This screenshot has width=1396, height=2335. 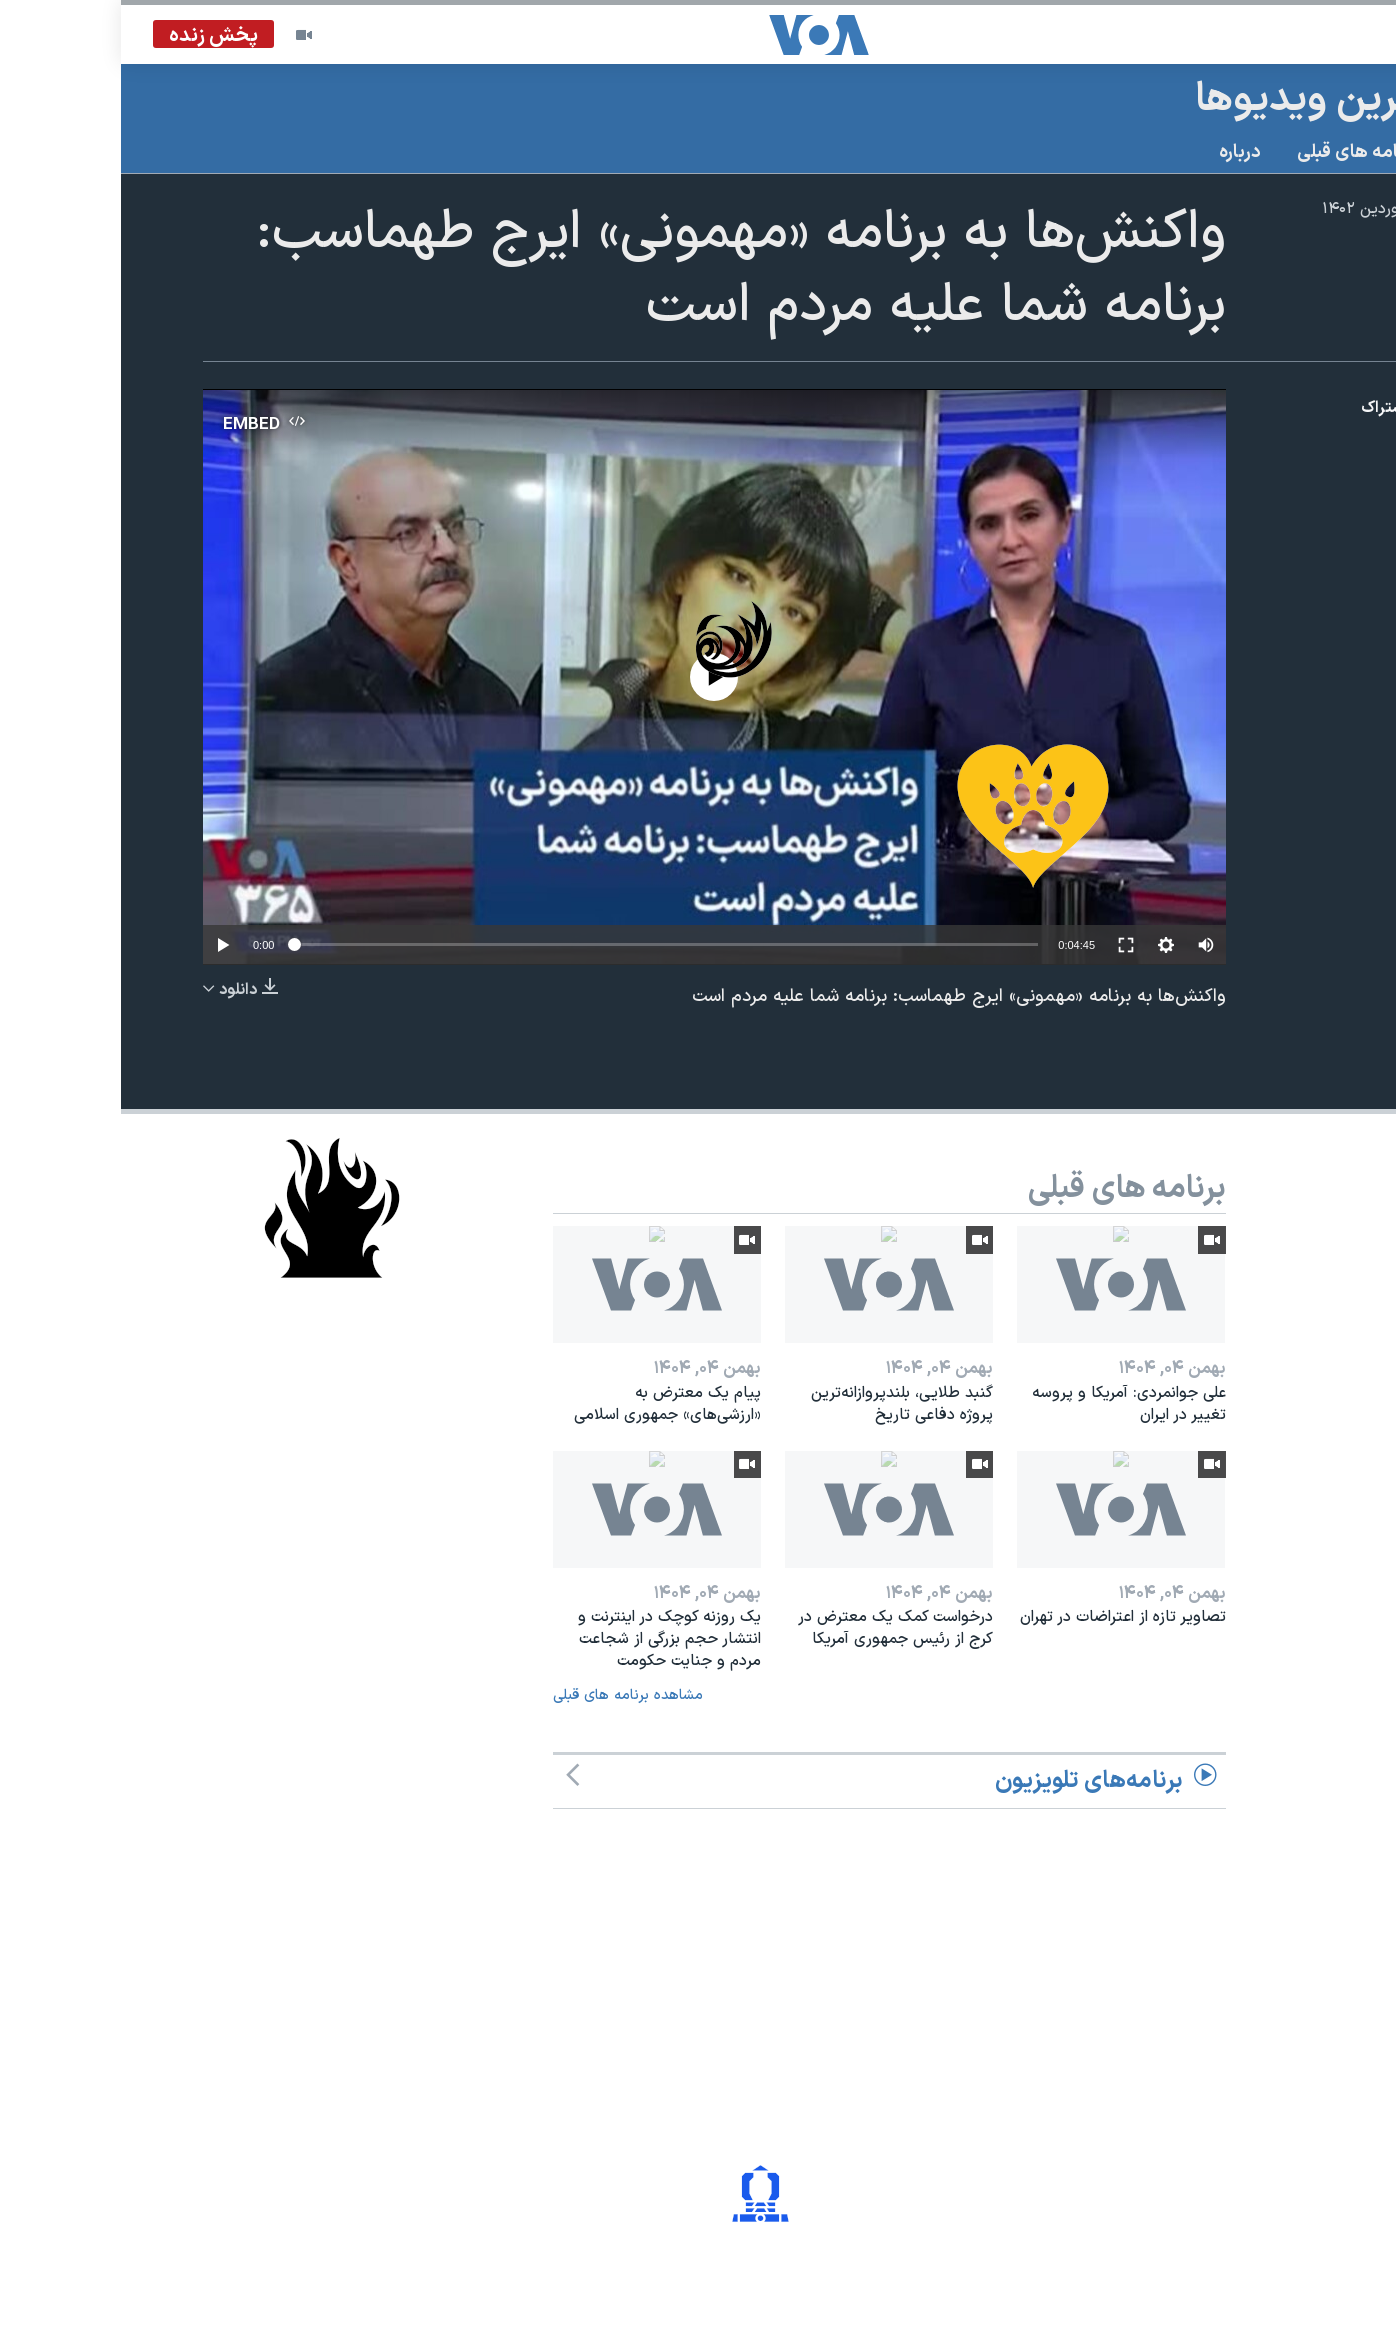 I want to click on indicates a fire or flame spell with spin effect in a game, so click(x=734, y=639).